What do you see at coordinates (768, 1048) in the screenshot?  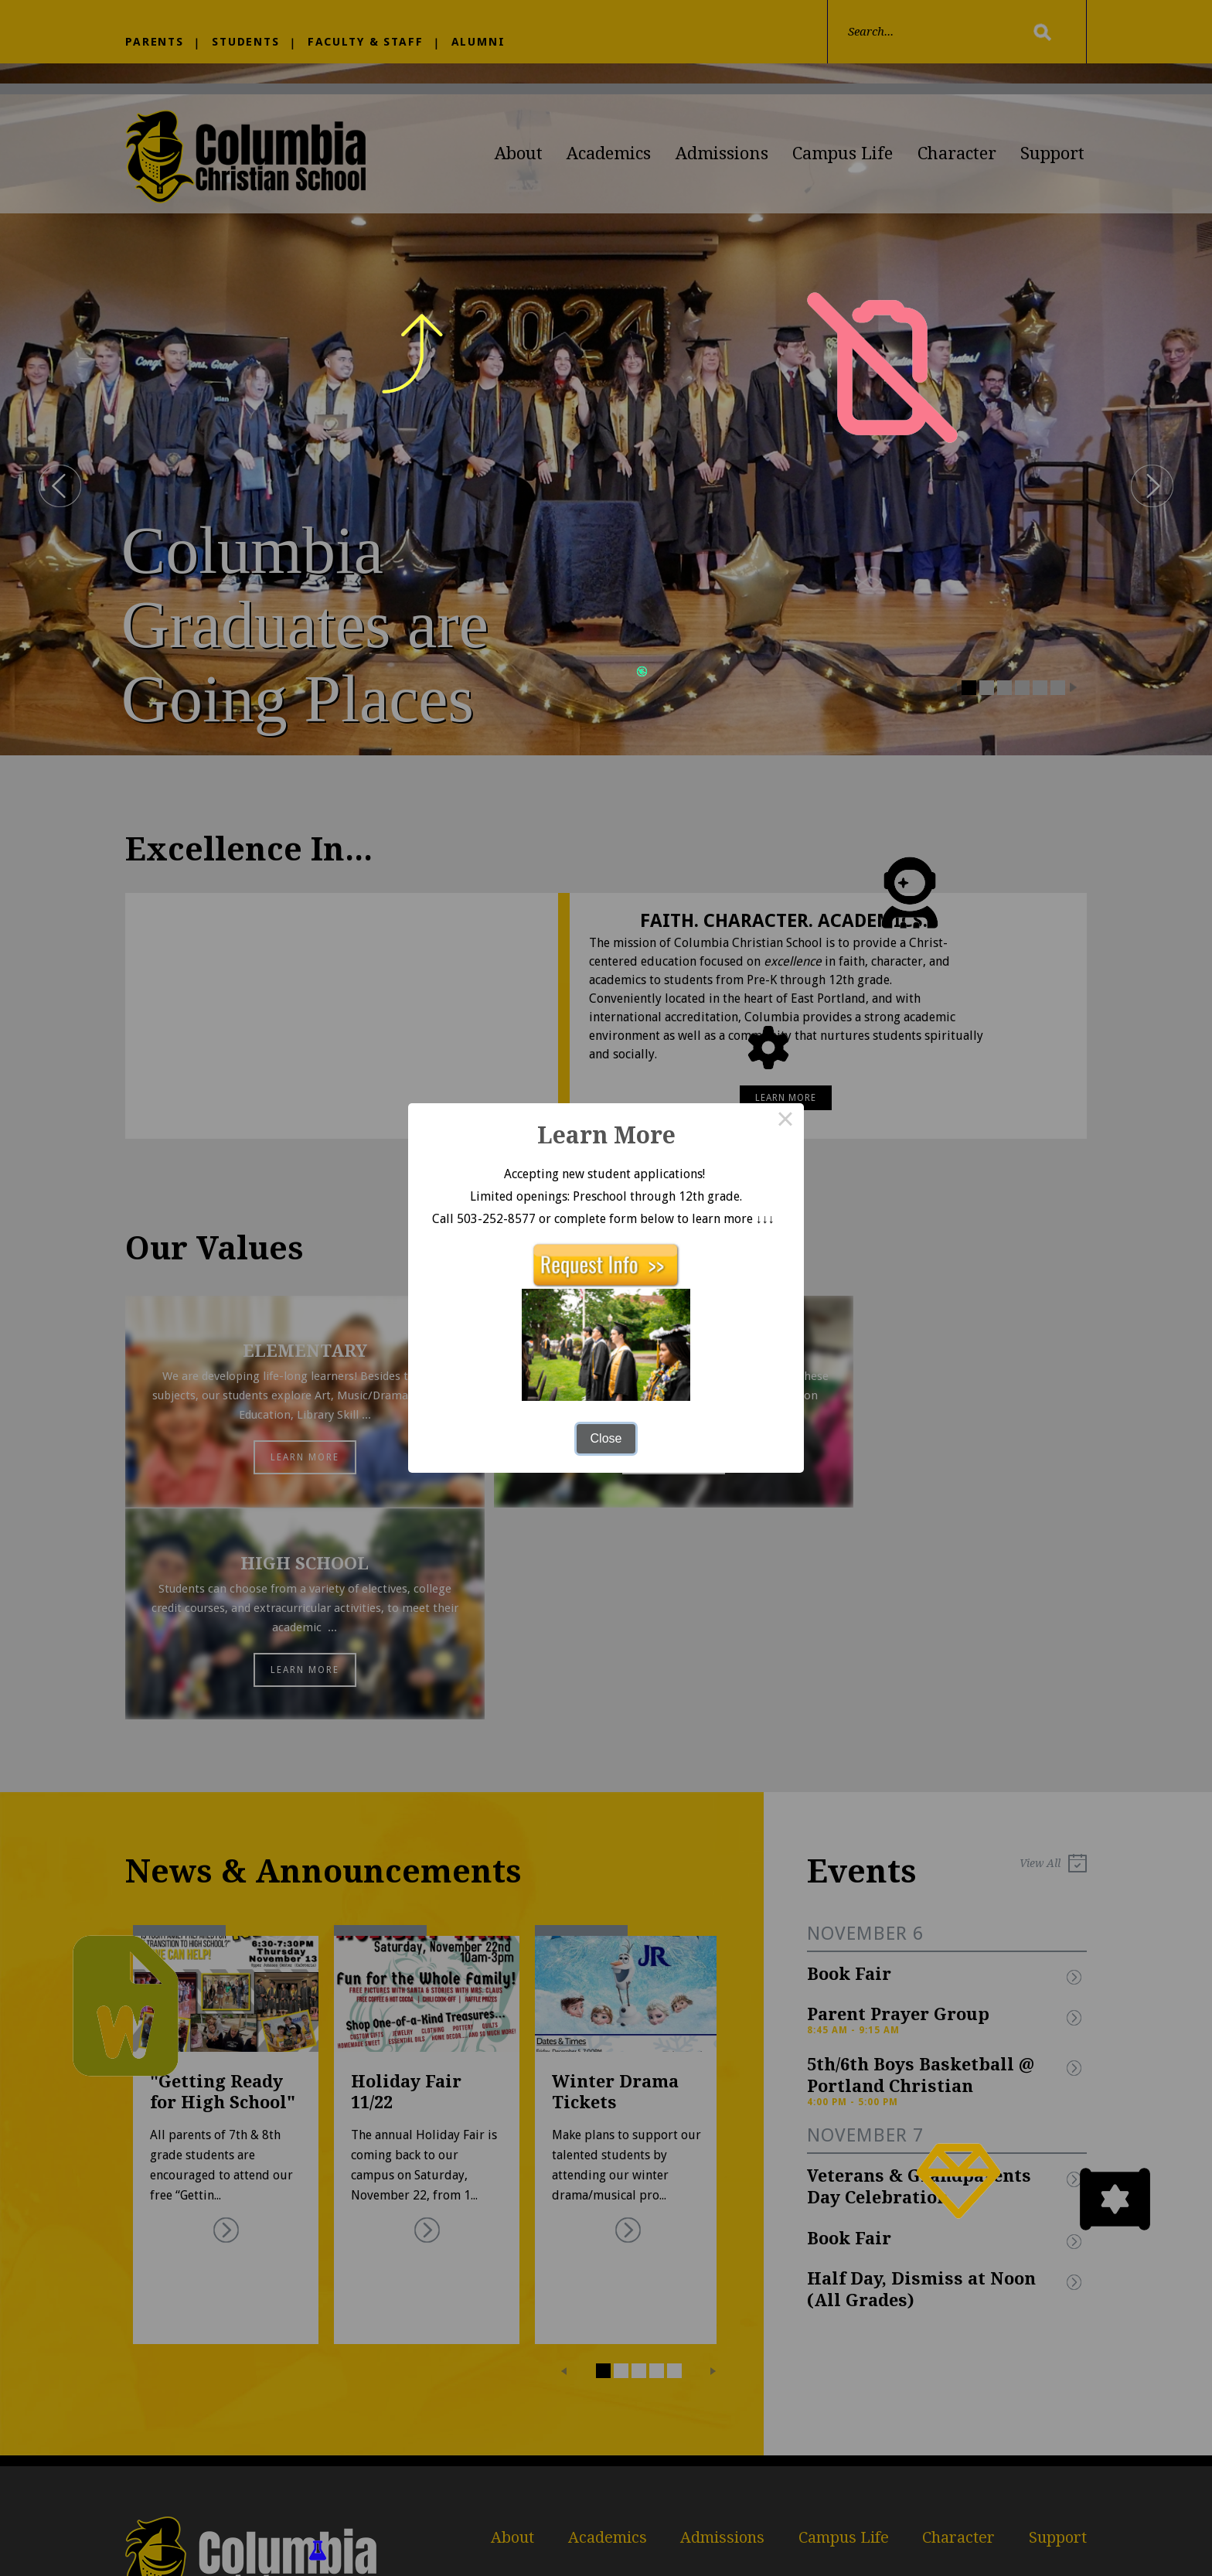 I see `access settings or preferences` at bounding box center [768, 1048].